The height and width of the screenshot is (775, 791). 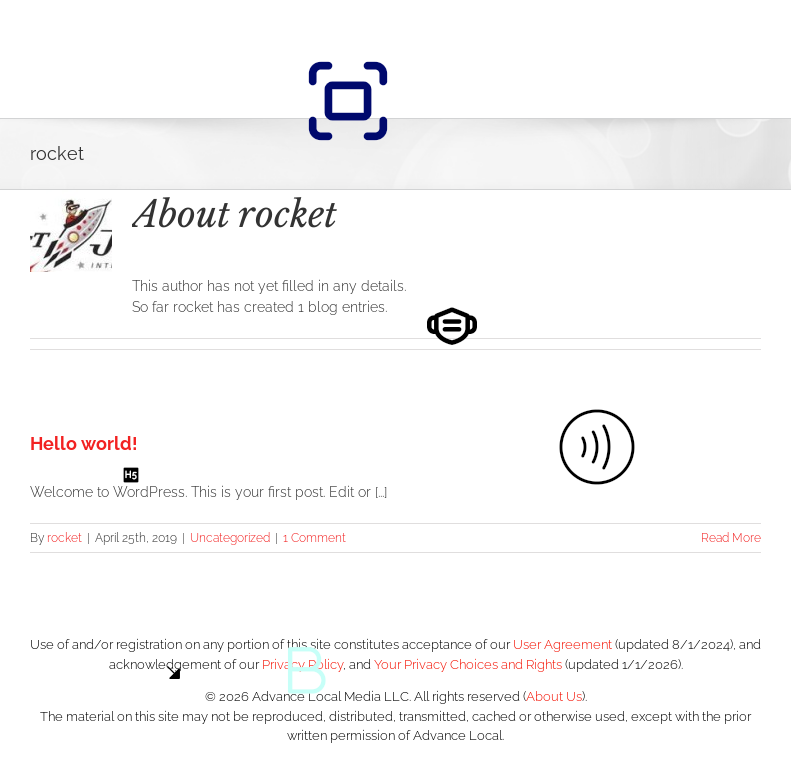 What do you see at coordinates (131, 475) in the screenshot?
I see `format text as heading level 5` at bounding box center [131, 475].